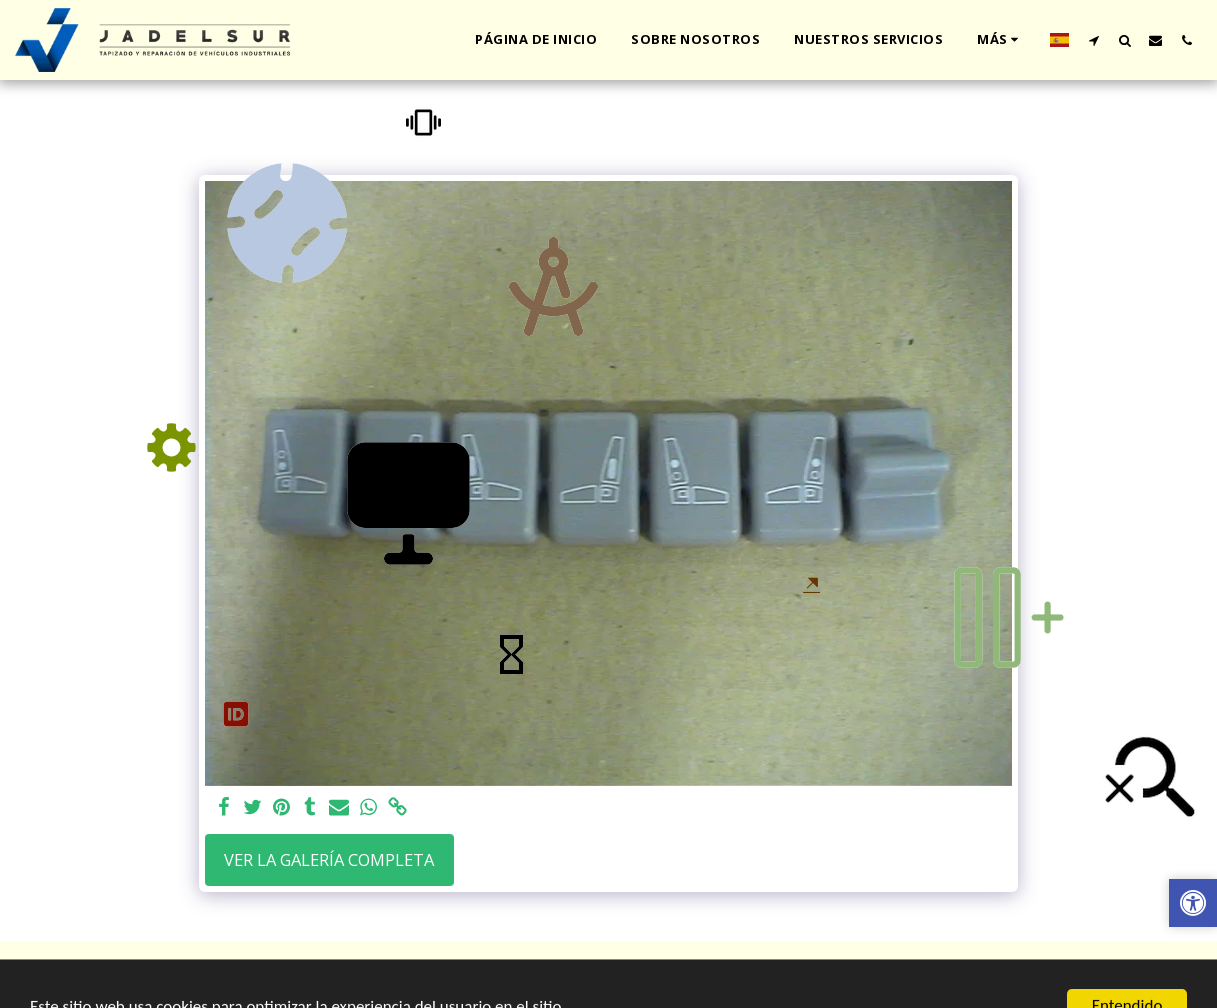  Describe the element at coordinates (408, 503) in the screenshot. I see `access display or screen settings` at that location.